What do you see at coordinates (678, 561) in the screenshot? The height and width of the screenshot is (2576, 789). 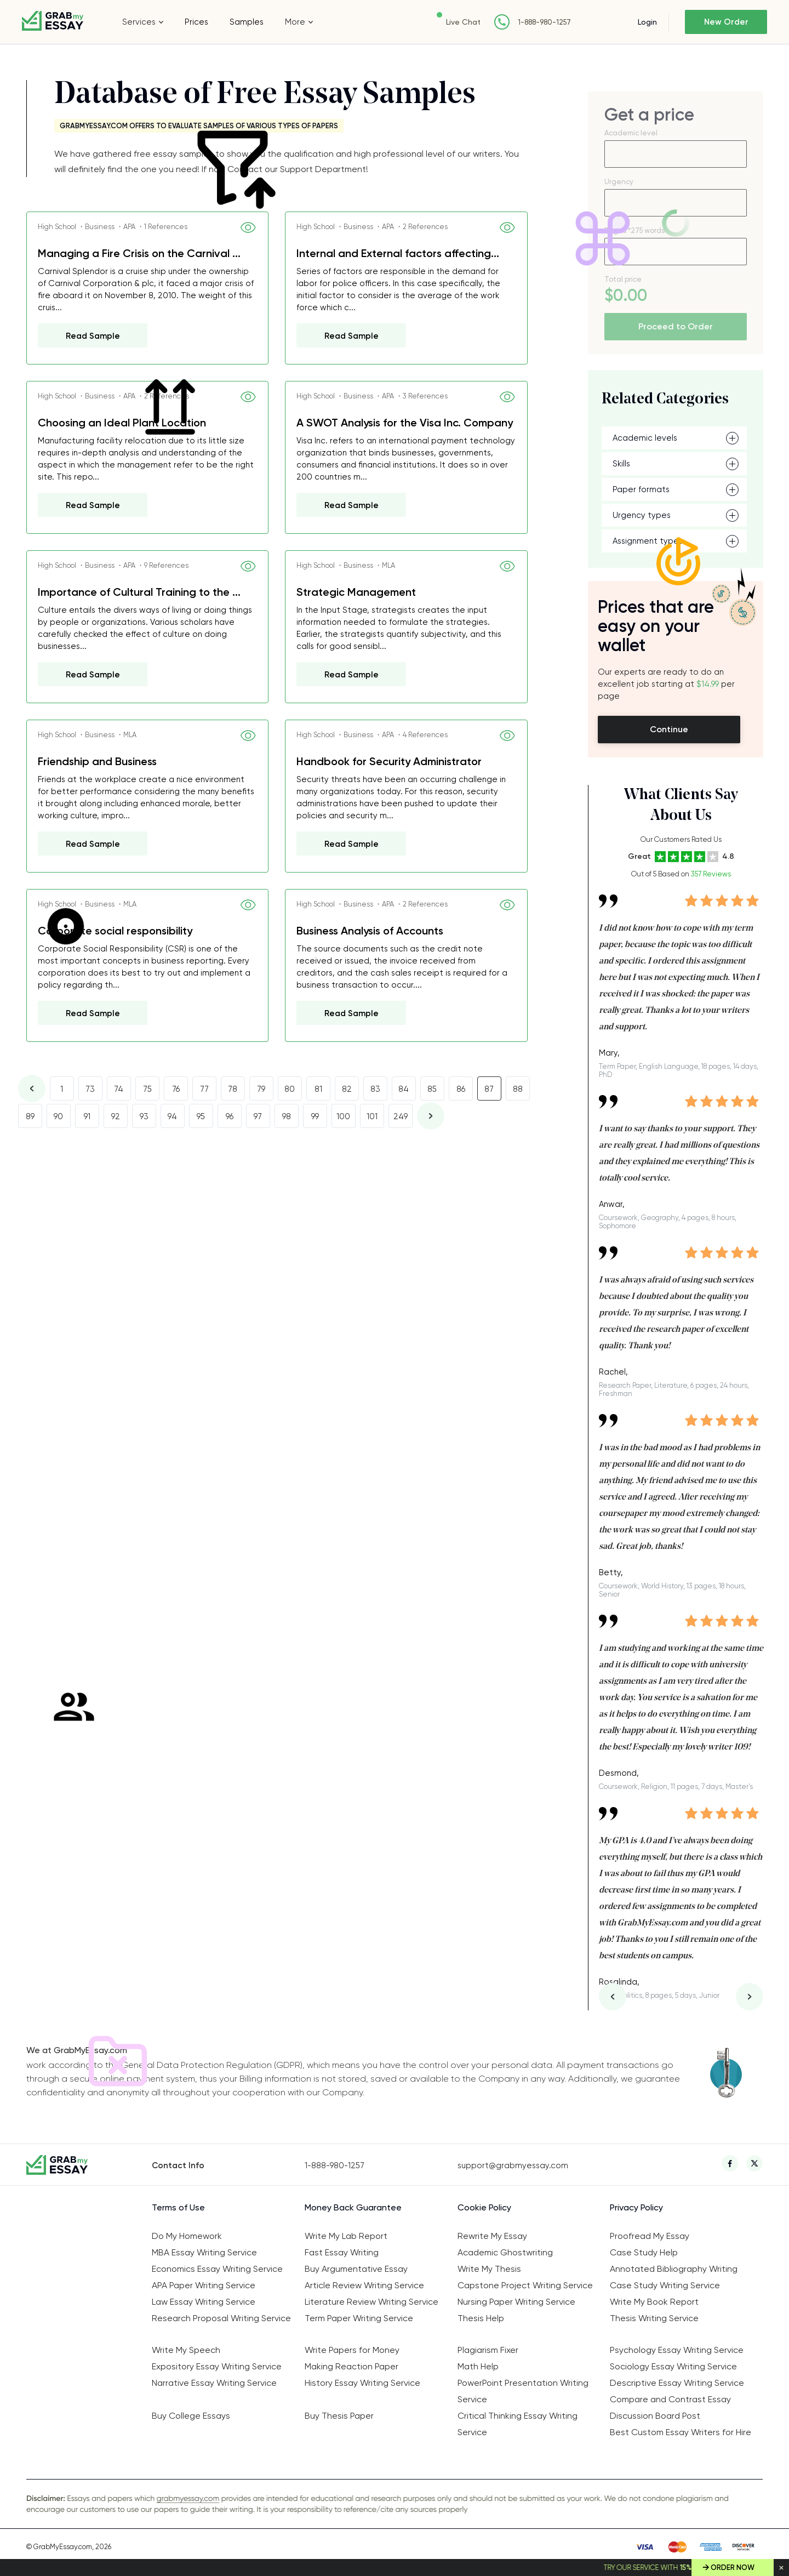 I see `set or track a goal` at bounding box center [678, 561].